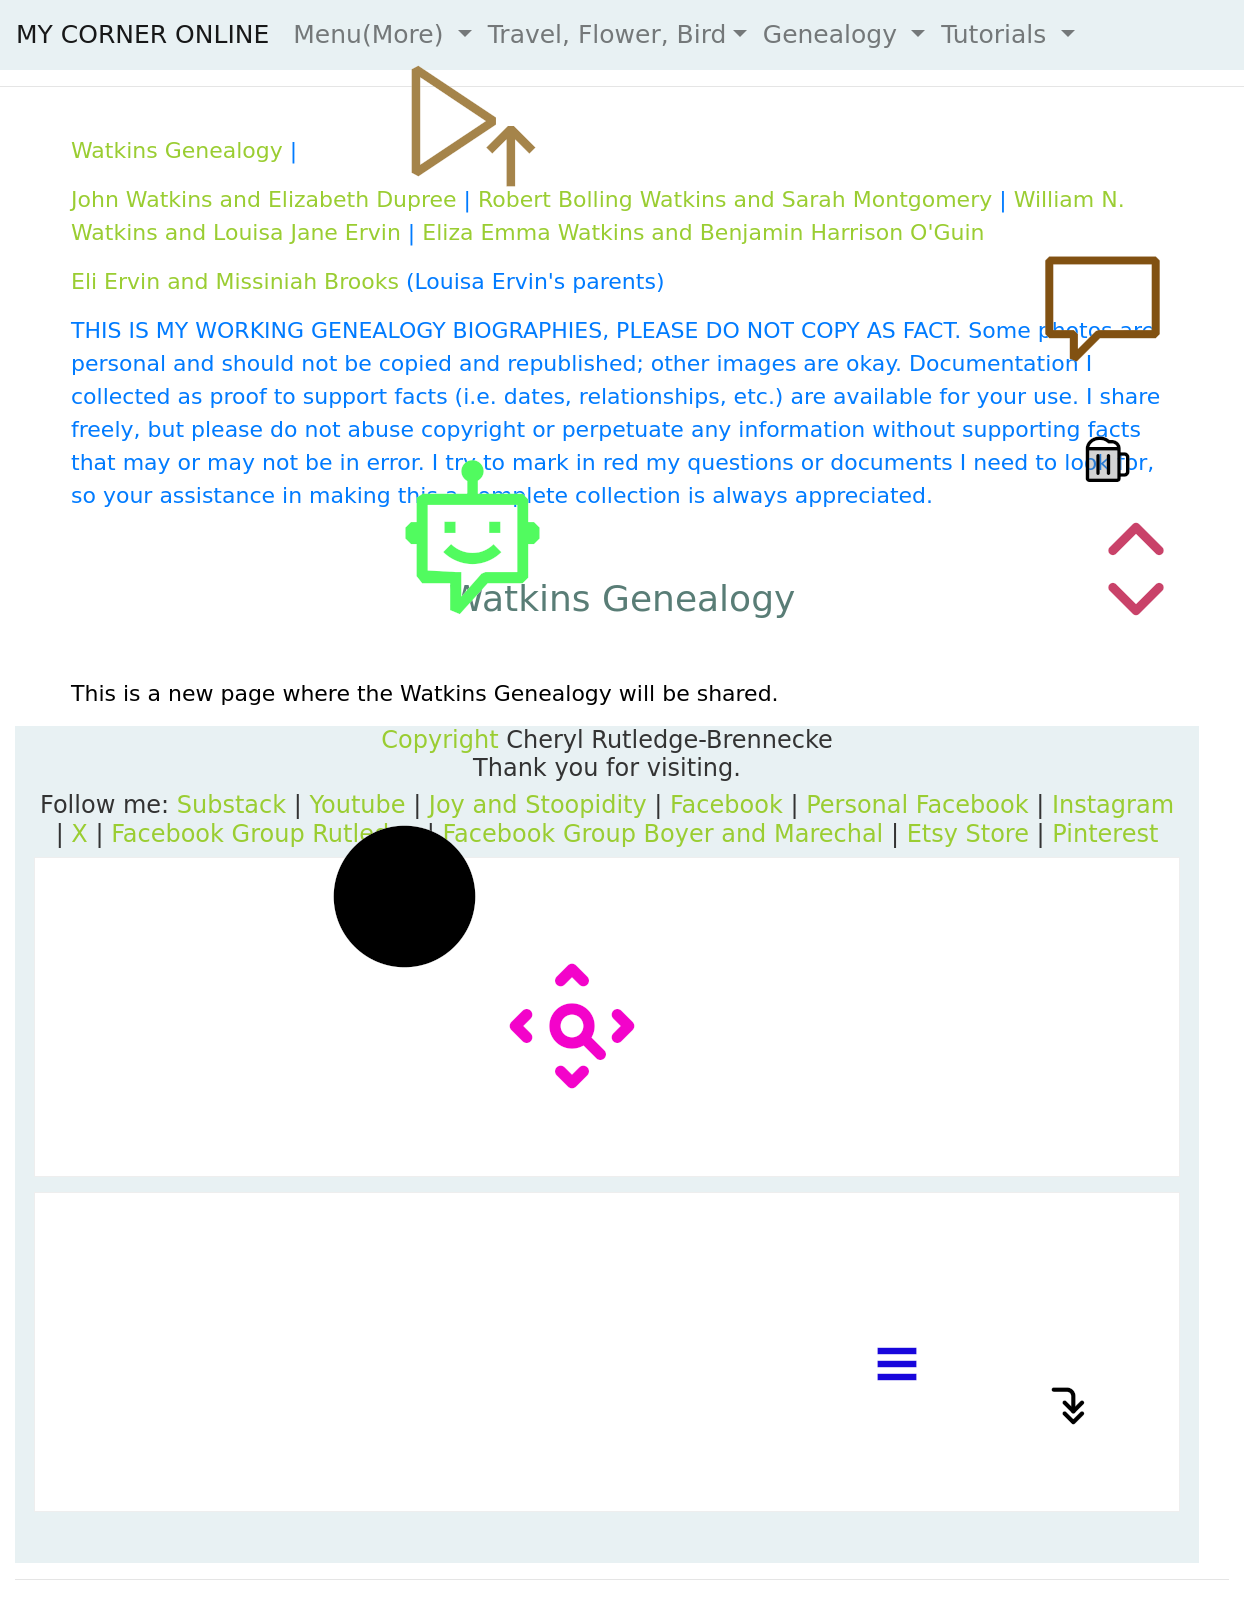 This screenshot has height=1597, width=1244. Describe the element at coordinates (404, 896) in the screenshot. I see `indicates an unread notification or new item` at that location.